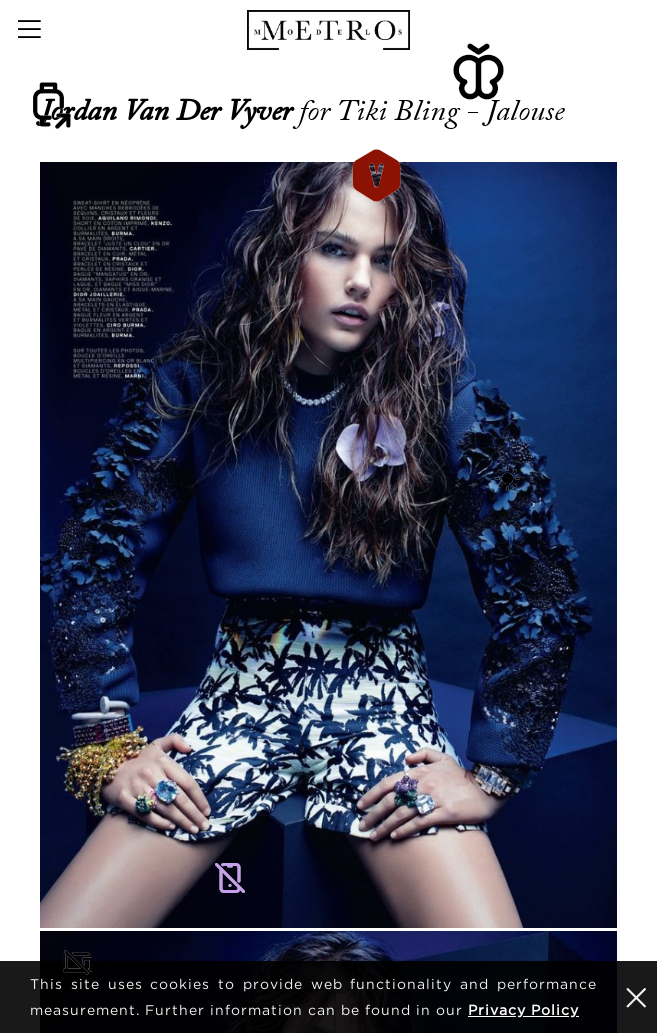 The image size is (657, 1033). Describe the element at coordinates (230, 878) in the screenshot. I see `disable mobile device` at that location.